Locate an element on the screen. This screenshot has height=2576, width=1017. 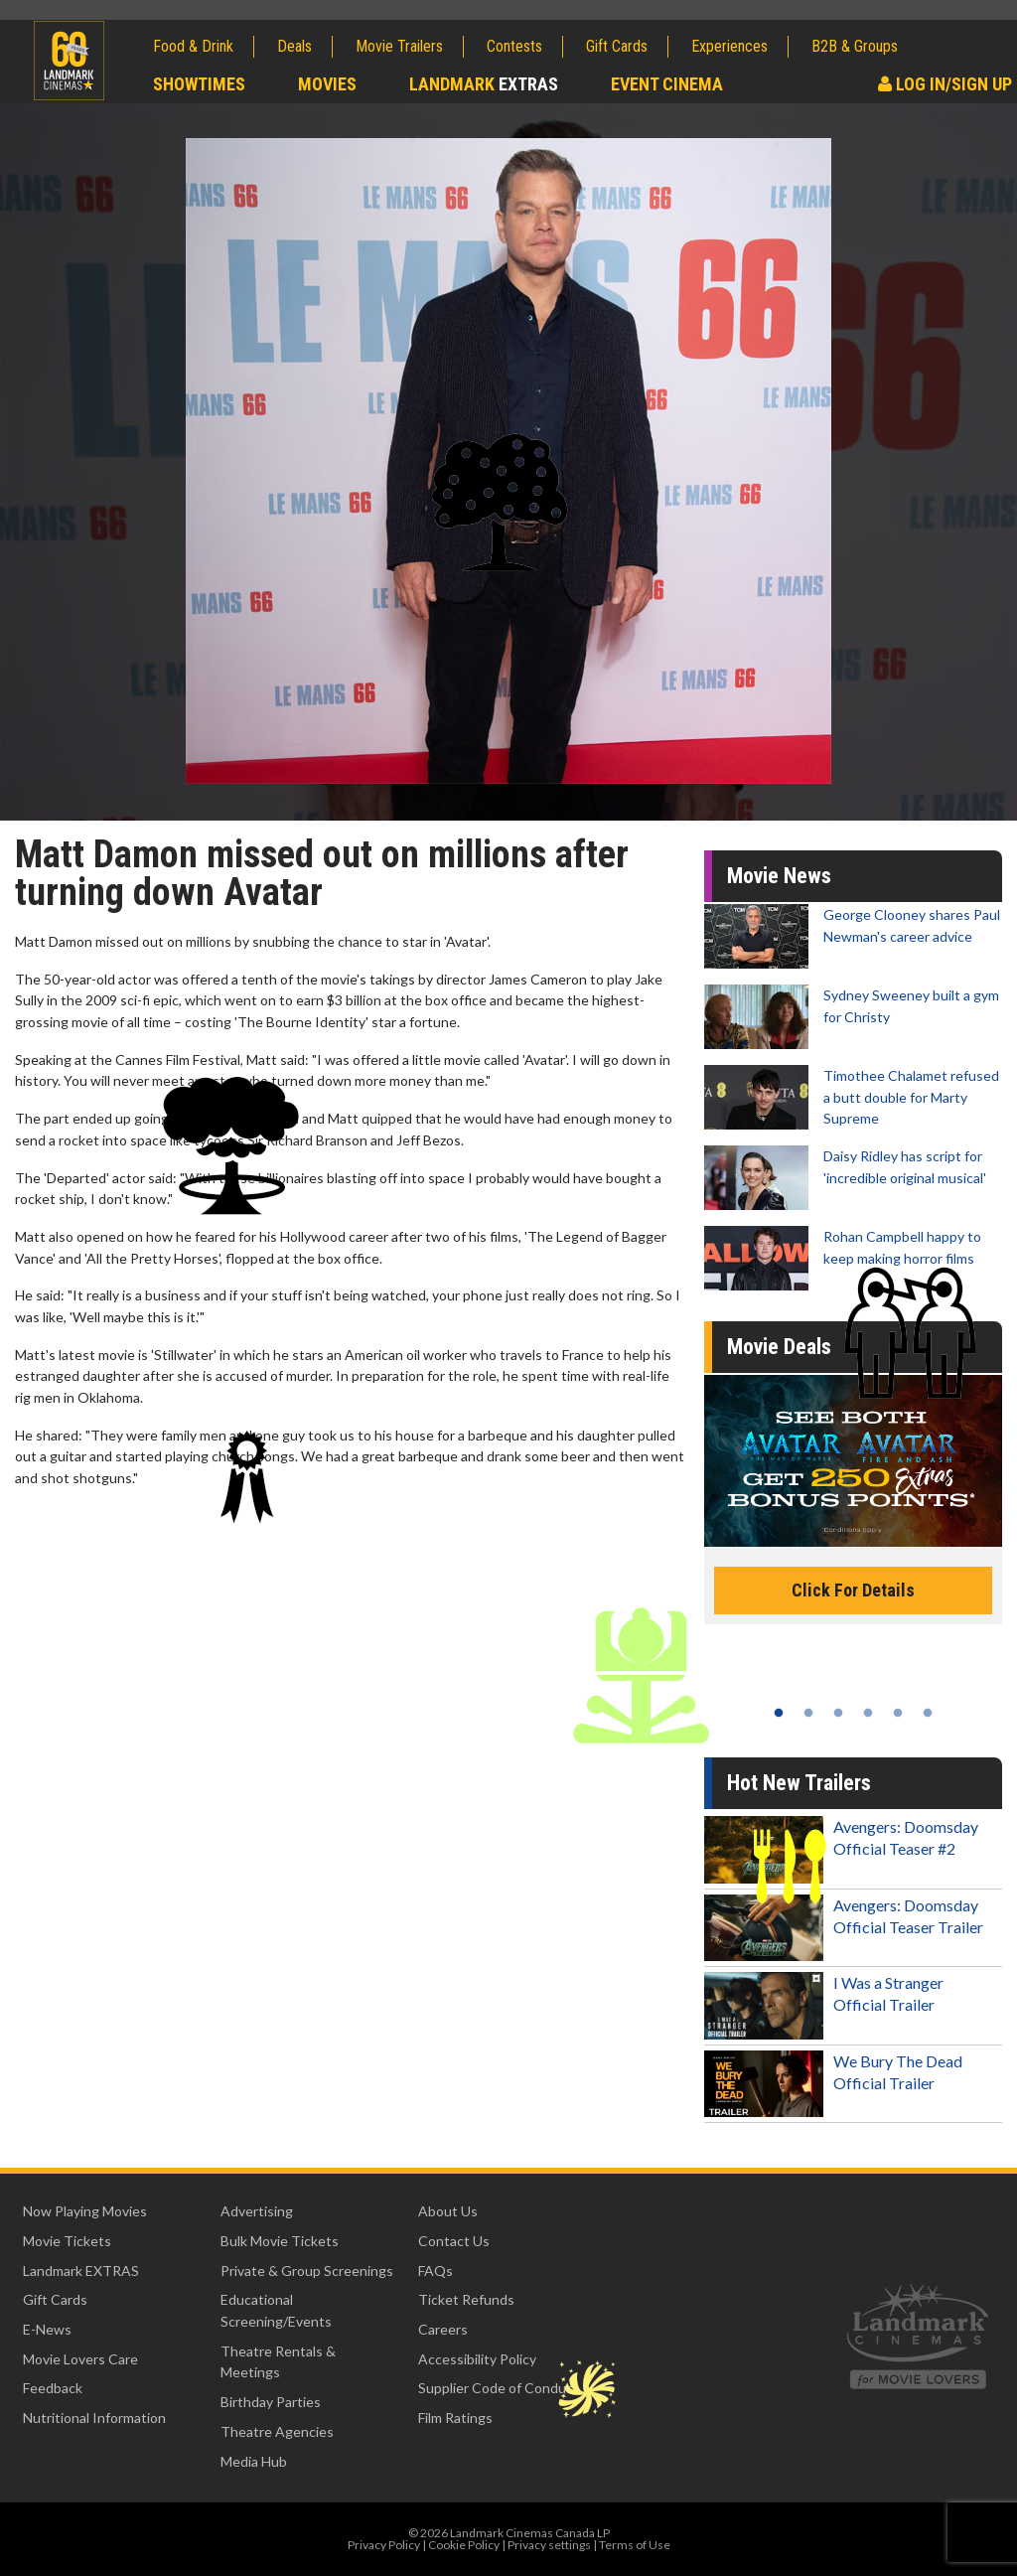
access orchard or farming features is located at coordinates (499, 500).